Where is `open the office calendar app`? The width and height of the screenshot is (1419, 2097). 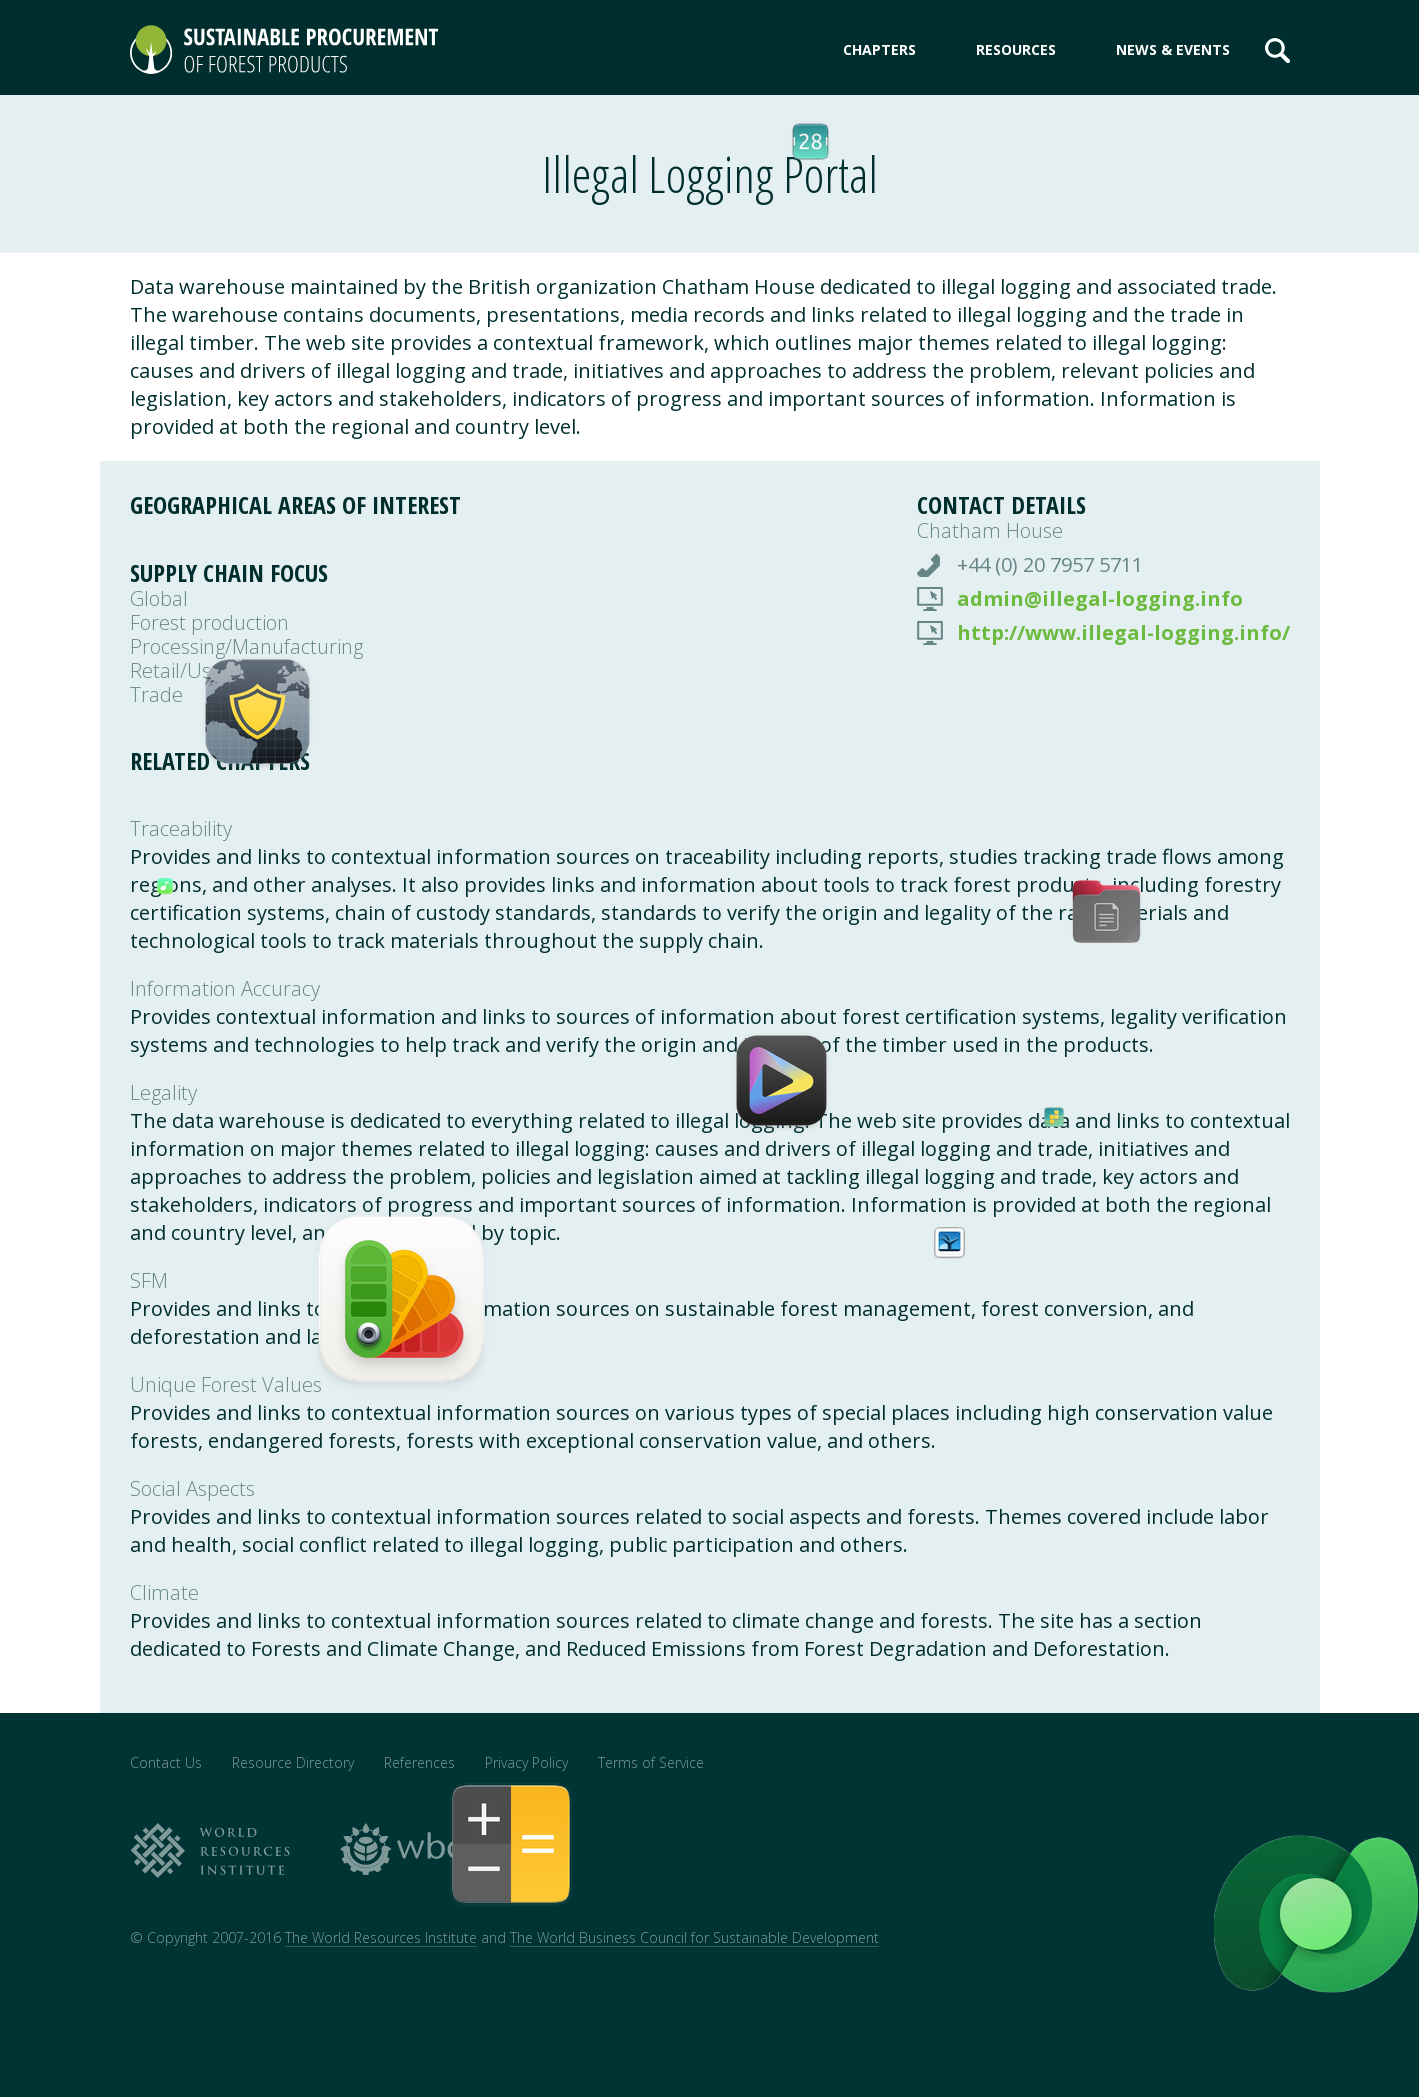
open the office calendar app is located at coordinates (810, 141).